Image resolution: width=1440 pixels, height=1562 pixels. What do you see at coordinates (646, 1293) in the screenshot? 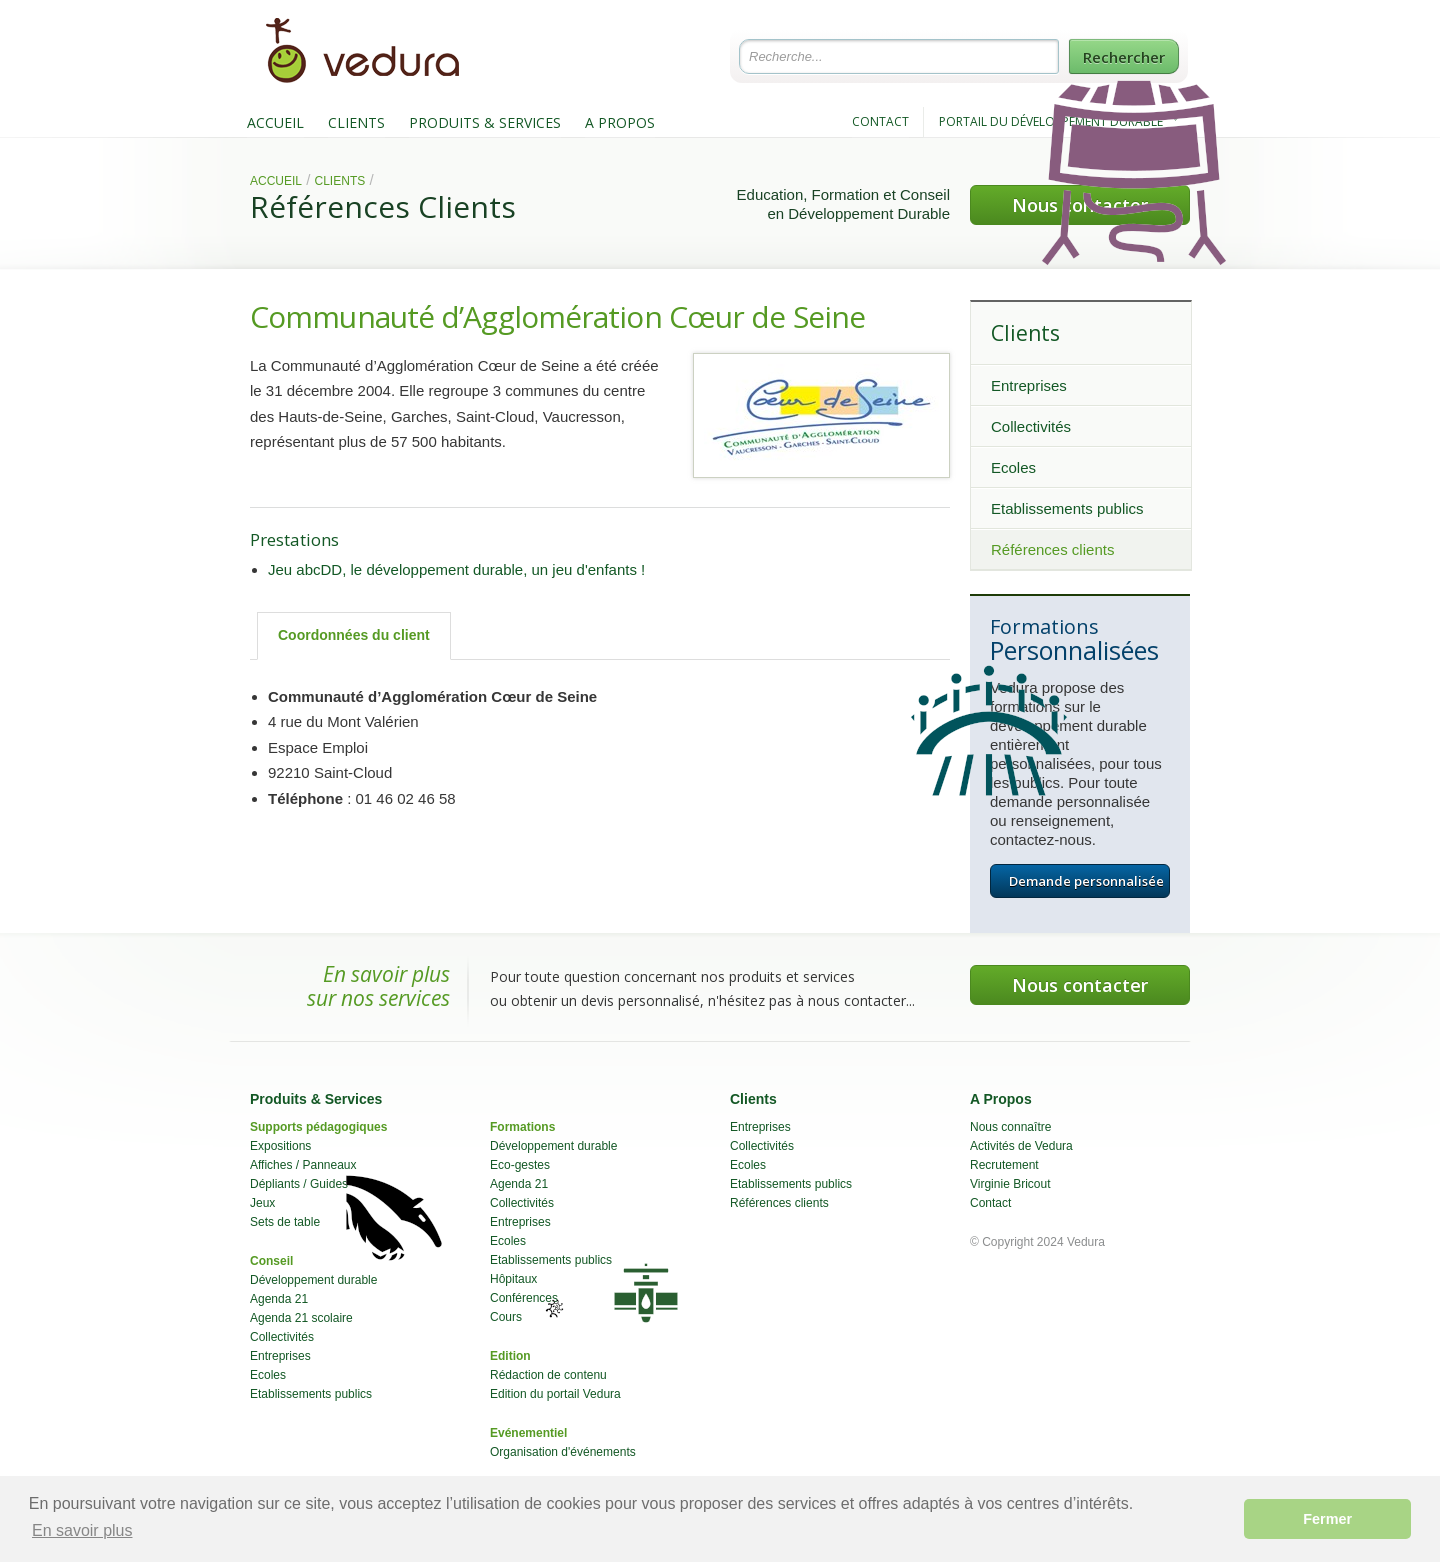
I see `adjust water or gas flow settings` at bounding box center [646, 1293].